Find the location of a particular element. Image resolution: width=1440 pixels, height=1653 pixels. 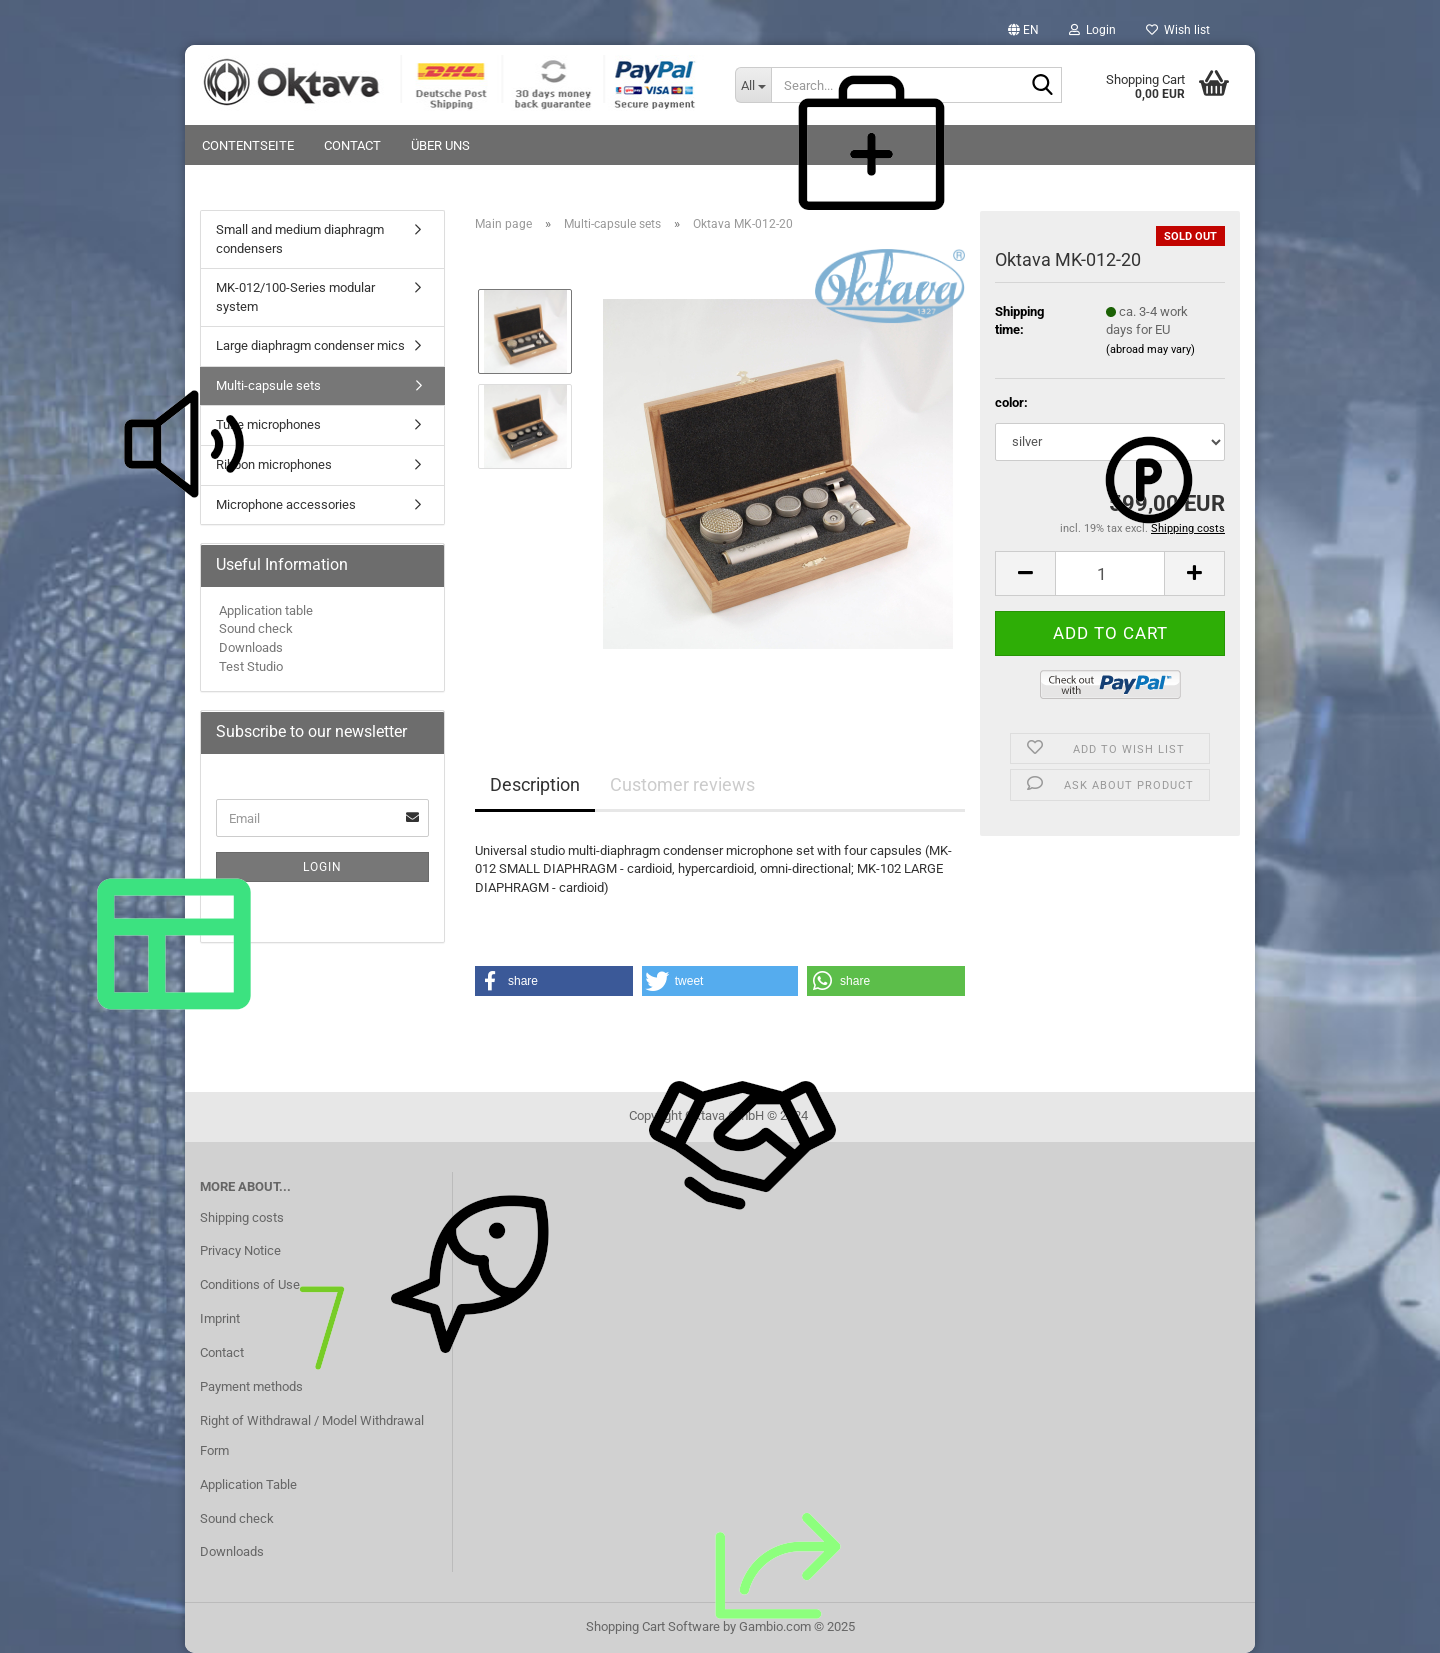

indicates seafood or fish-related content is located at coordinates (478, 1266).